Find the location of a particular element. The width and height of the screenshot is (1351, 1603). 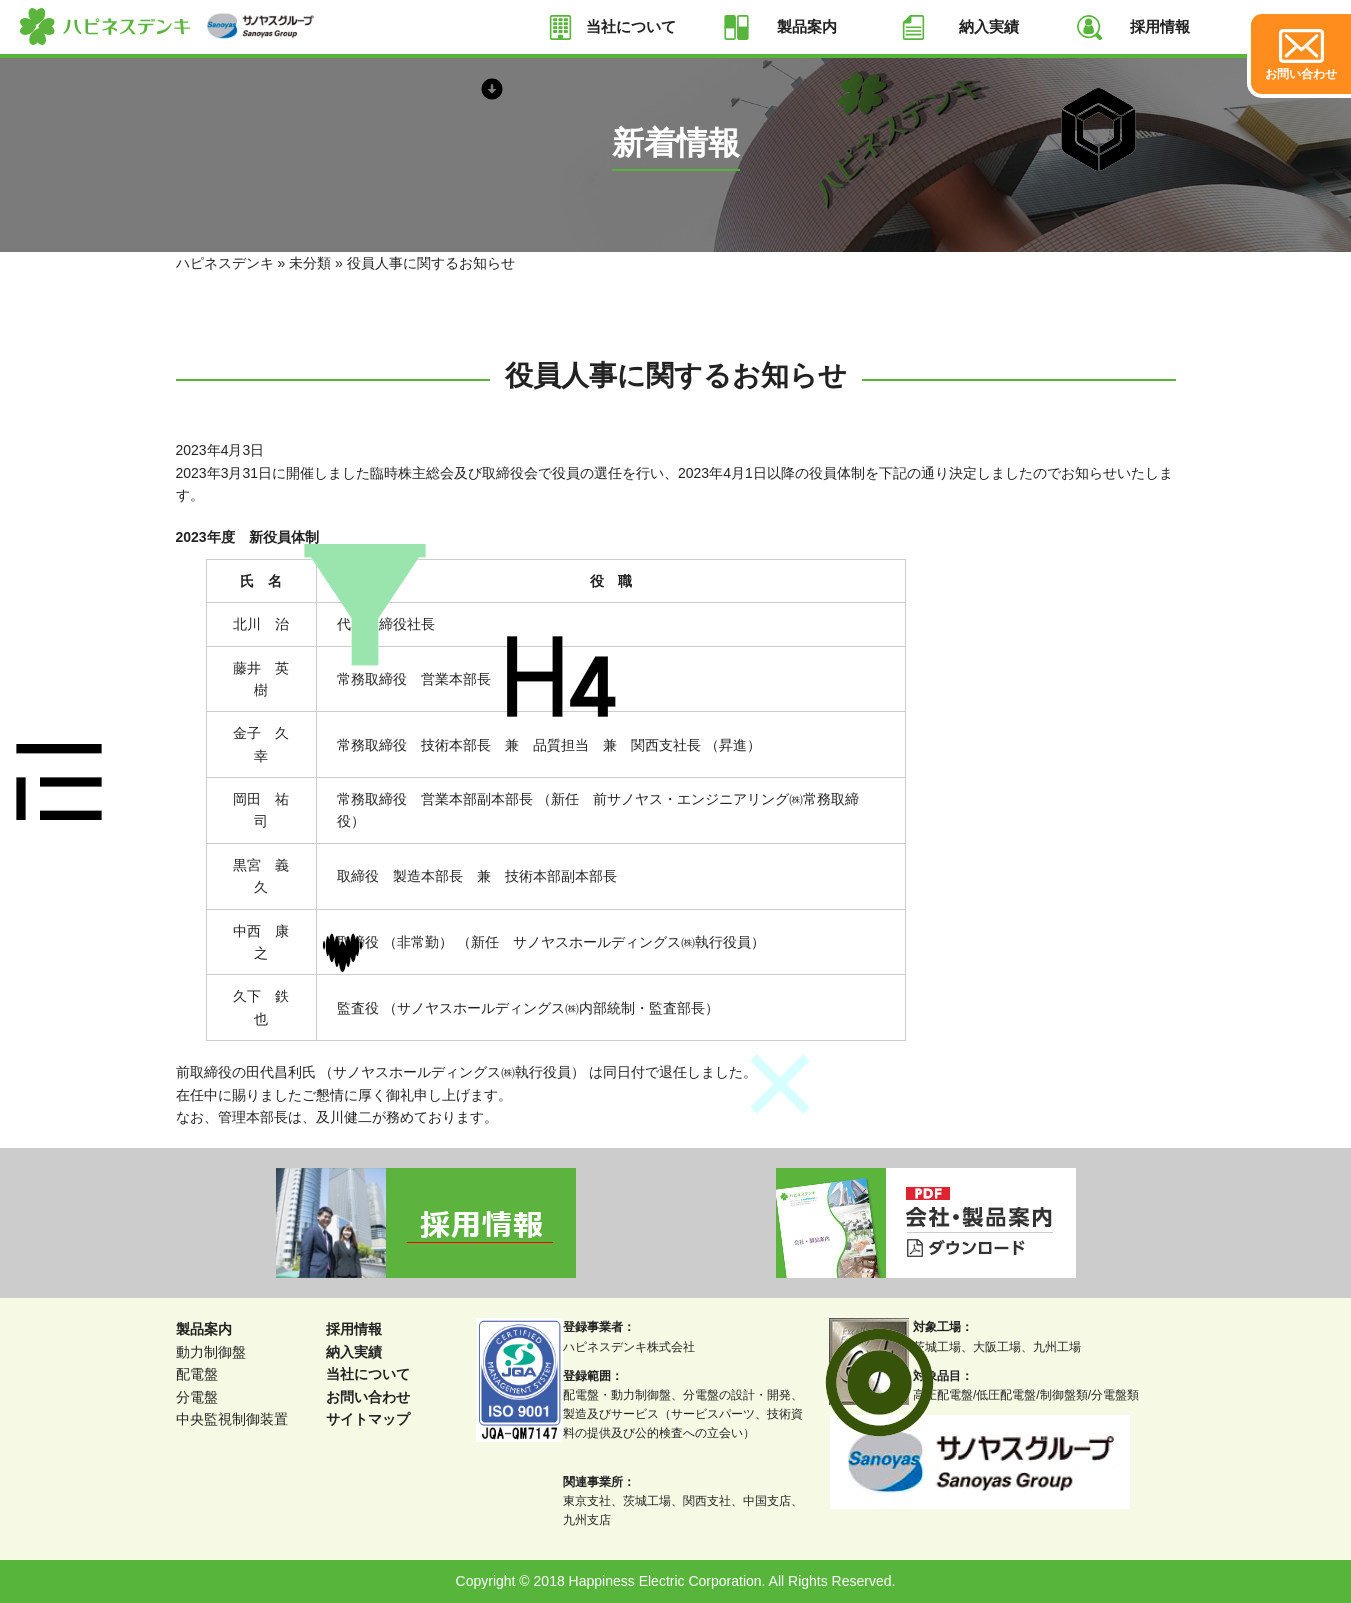

insert a block quote is located at coordinates (59, 782).